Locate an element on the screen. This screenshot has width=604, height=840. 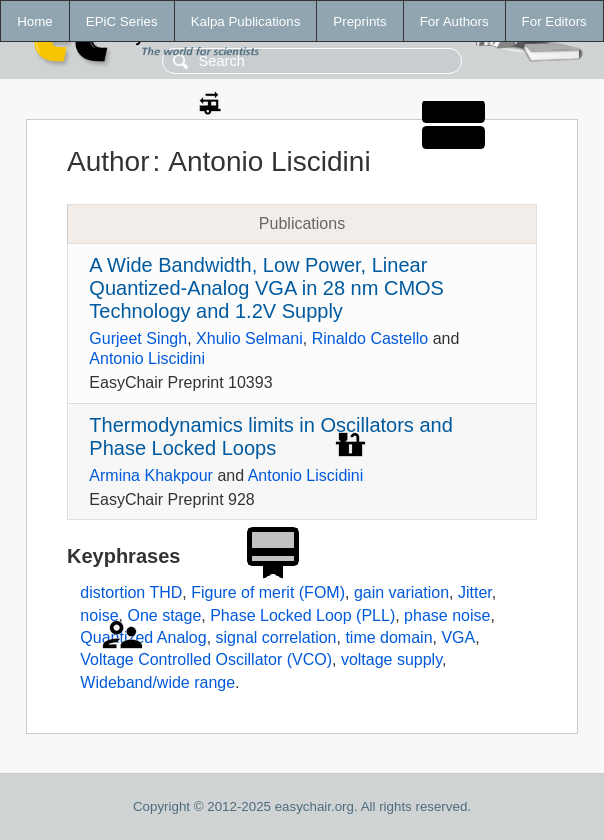
switch to stream or list view is located at coordinates (451, 126).